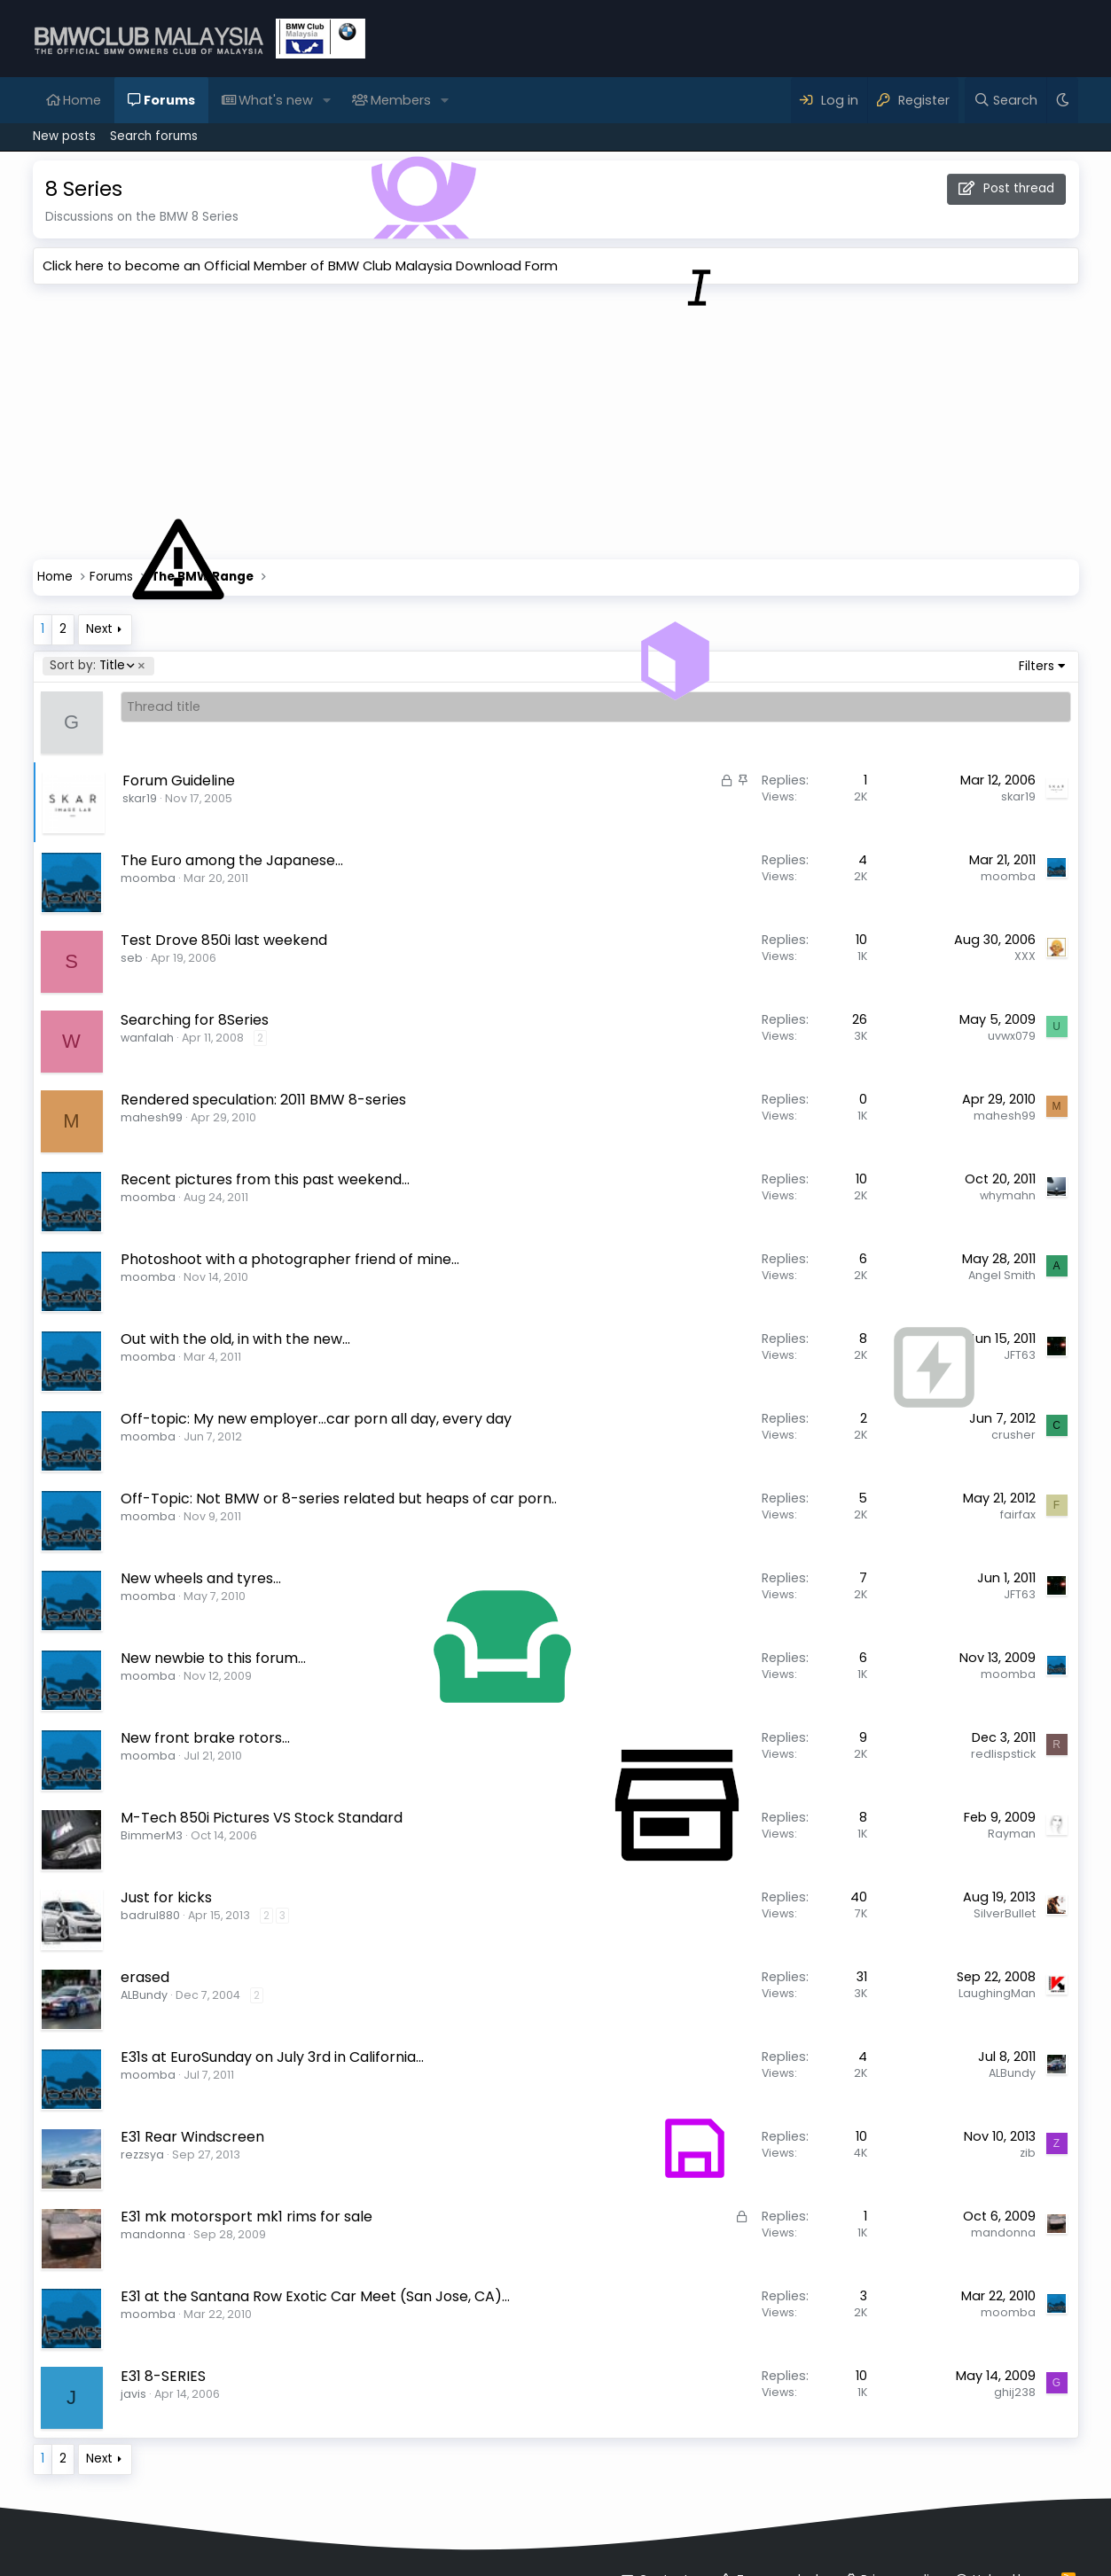 Image resolution: width=1111 pixels, height=2576 pixels. Describe the element at coordinates (502, 1646) in the screenshot. I see `browse furniture or home decor items` at that location.